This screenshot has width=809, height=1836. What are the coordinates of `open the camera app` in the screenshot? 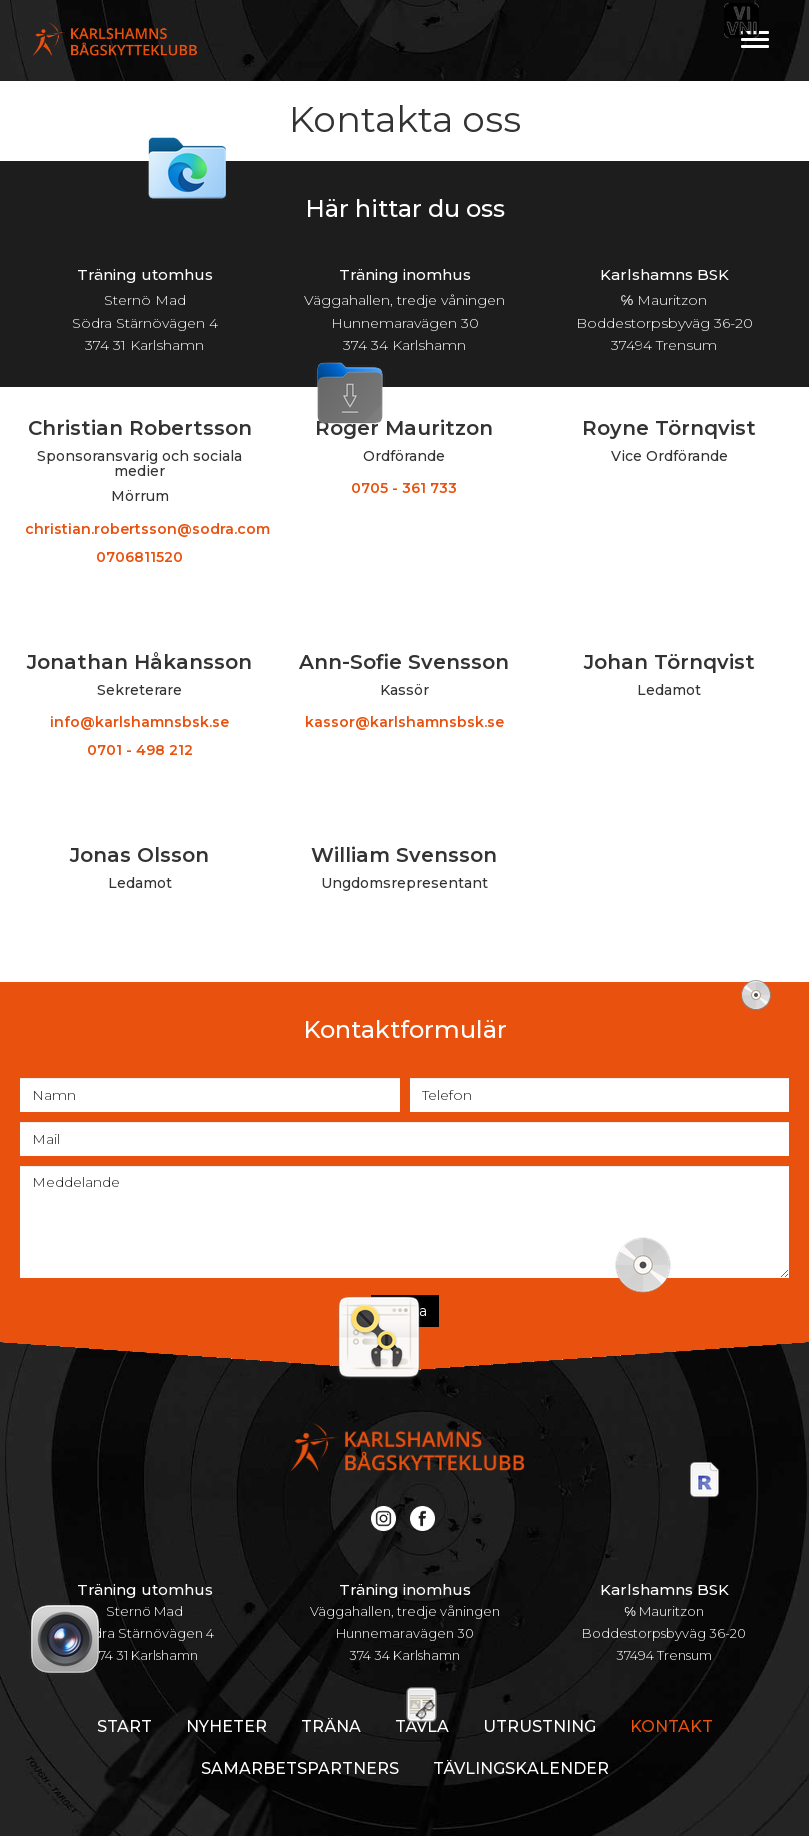 It's located at (65, 1639).